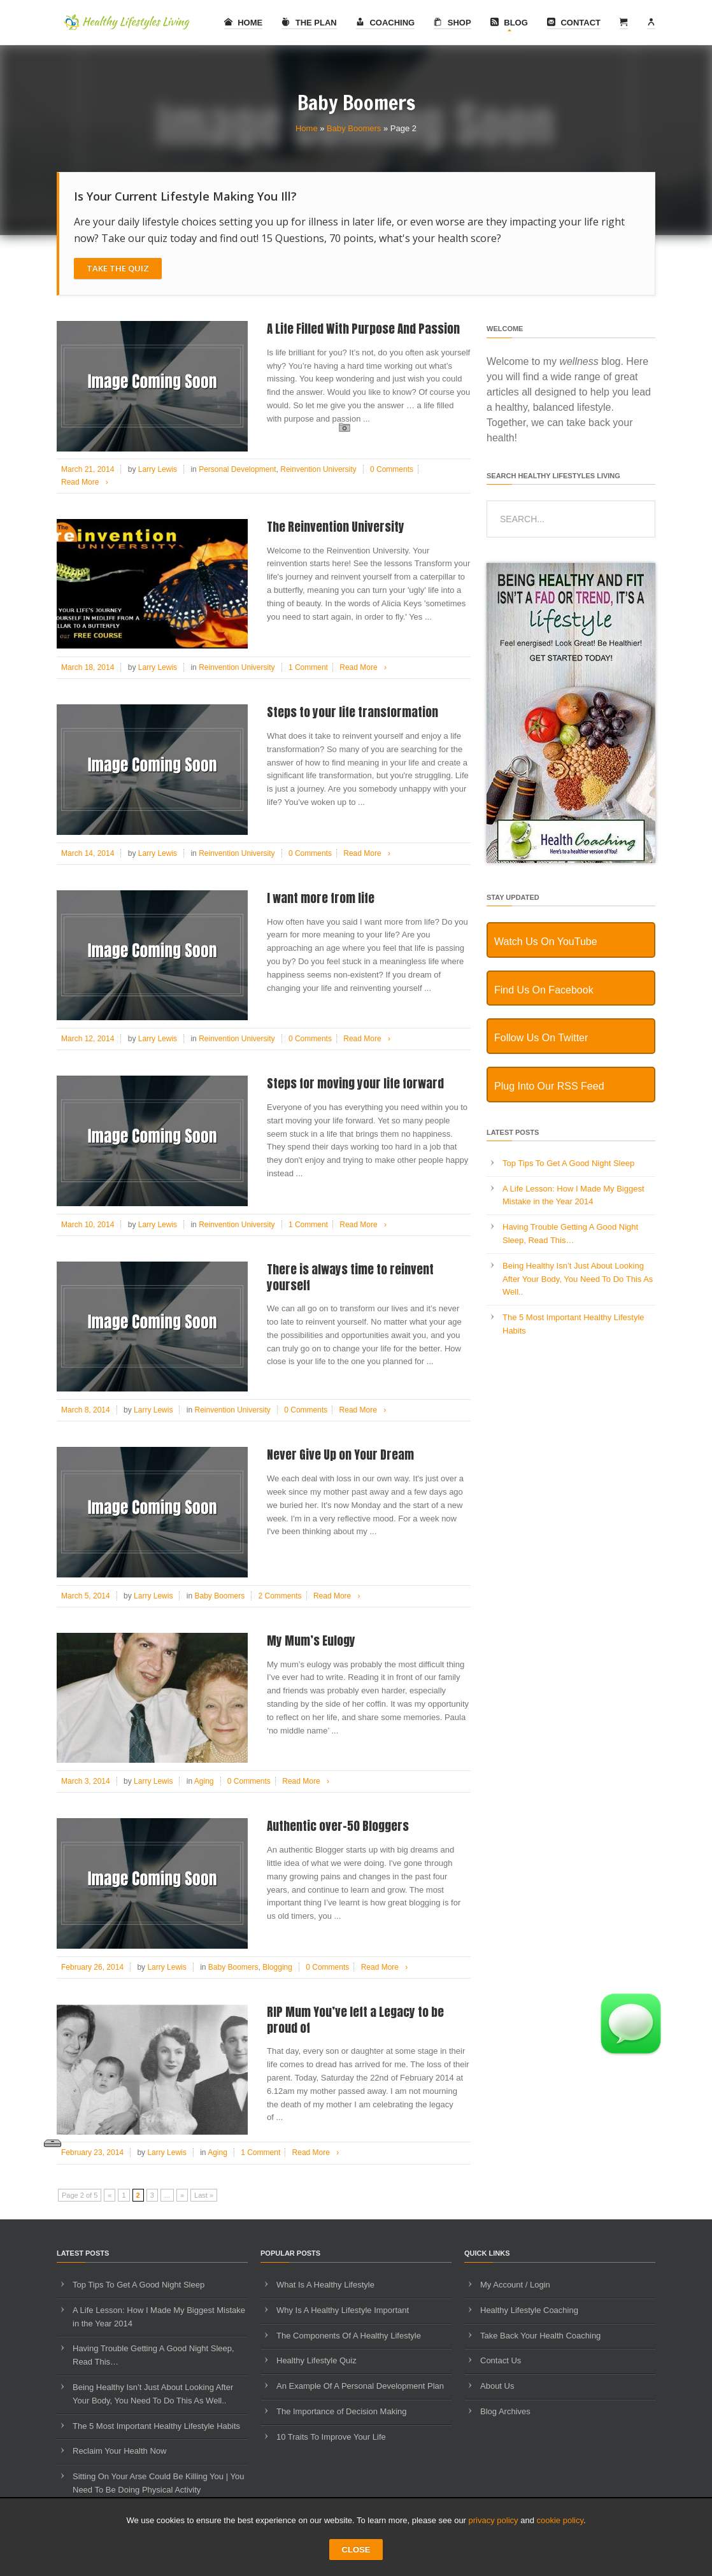 The height and width of the screenshot is (2576, 712). What do you see at coordinates (52, 2143) in the screenshot?
I see `mac mini device in finder sidebar` at bounding box center [52, 2143].